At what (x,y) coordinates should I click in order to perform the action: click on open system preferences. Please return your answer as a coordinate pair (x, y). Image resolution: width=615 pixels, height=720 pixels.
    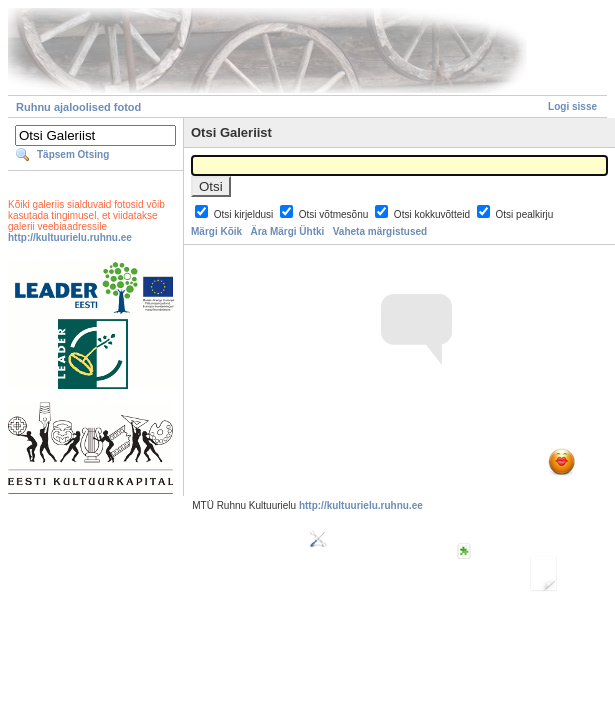
    Looking at the image, I should click on (318, 539).